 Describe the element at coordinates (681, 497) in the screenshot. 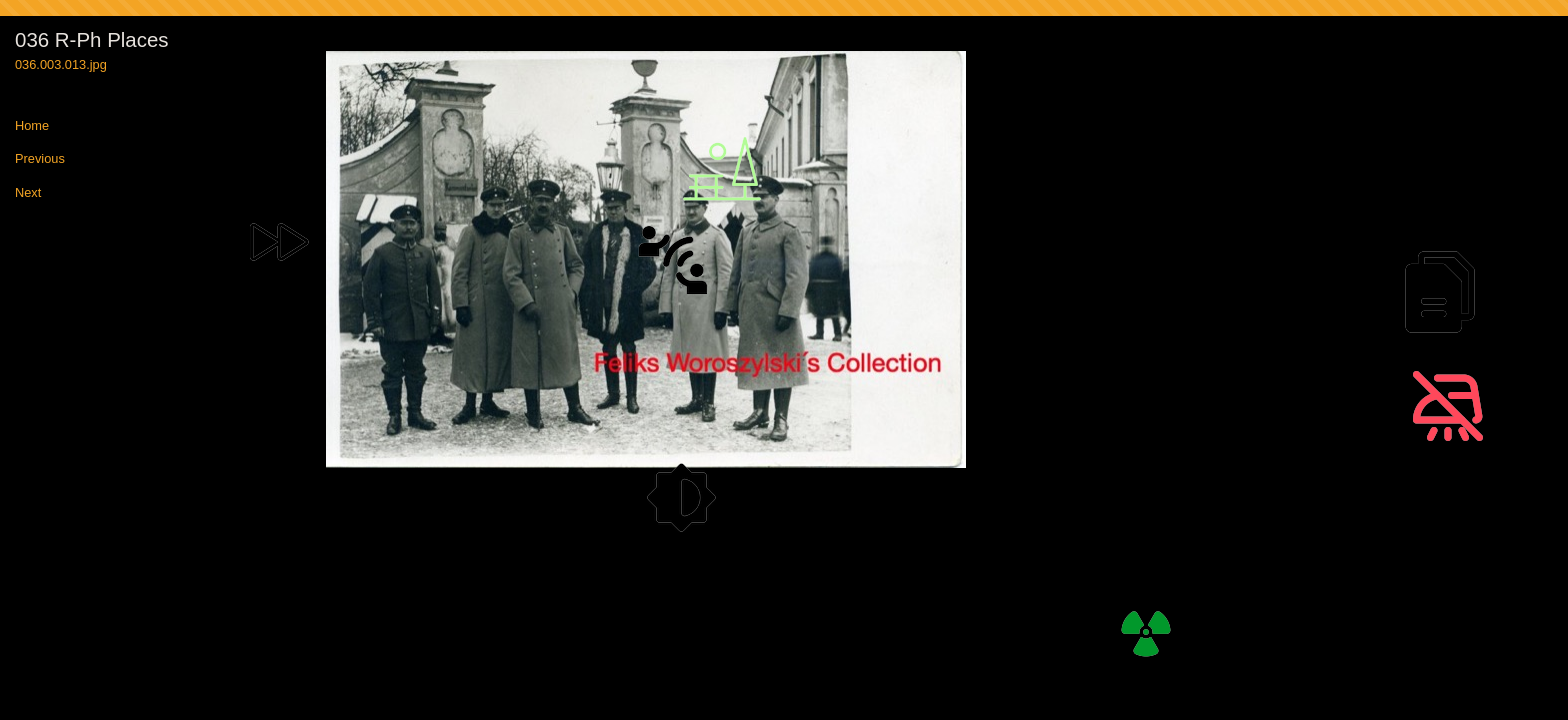

I see `adjust display brightness settings` at that location.